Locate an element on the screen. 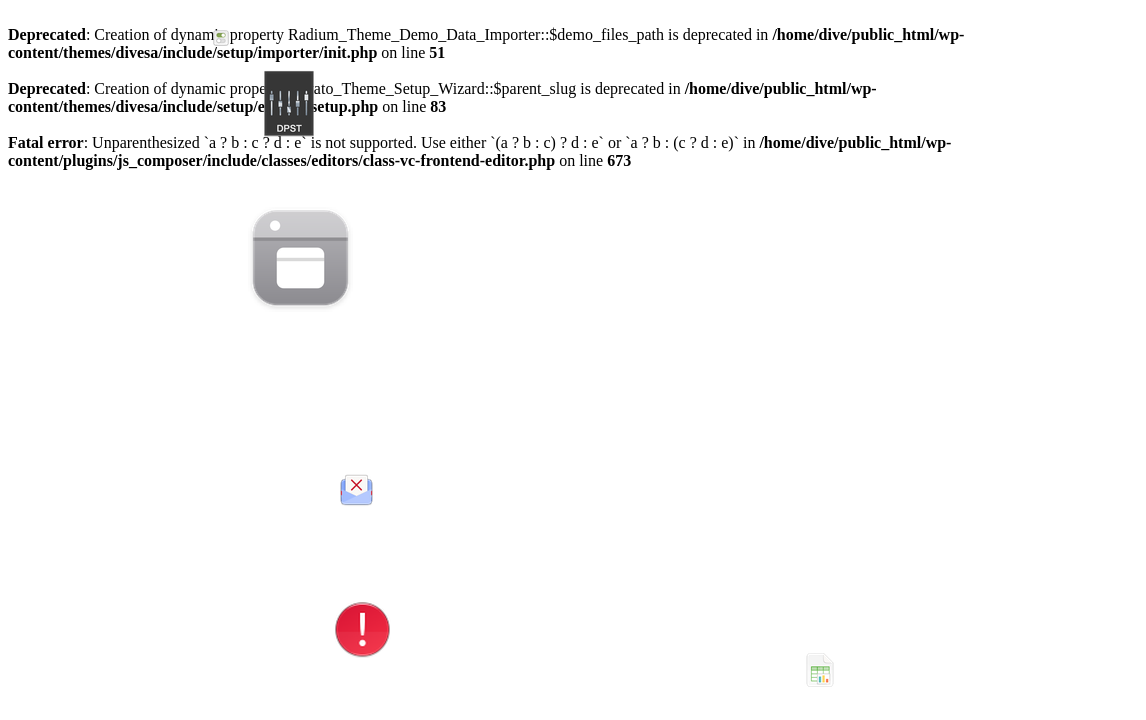  duplicate the current window is located at coordinates (300, 259).